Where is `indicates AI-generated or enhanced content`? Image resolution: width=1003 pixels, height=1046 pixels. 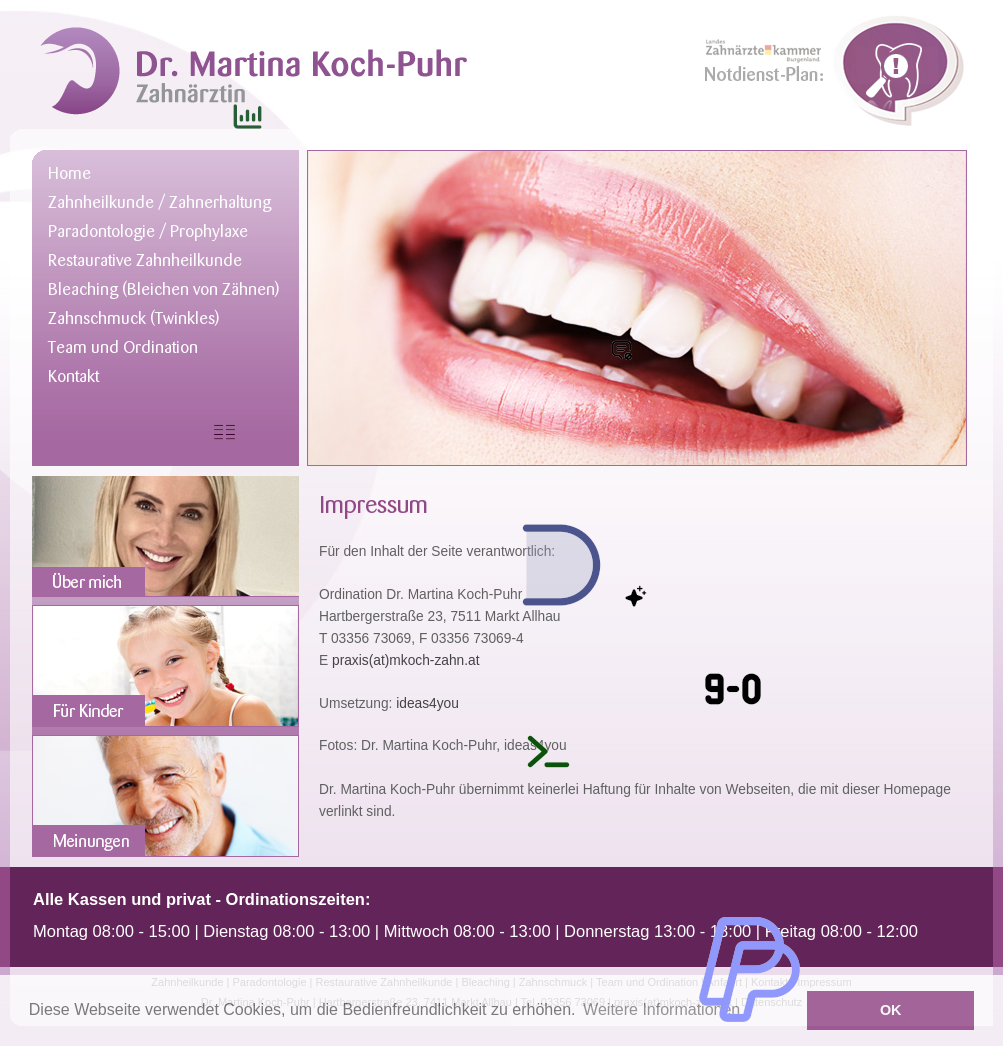
indicates AI-generated or enhanced content is located at coordinates (635, 596).